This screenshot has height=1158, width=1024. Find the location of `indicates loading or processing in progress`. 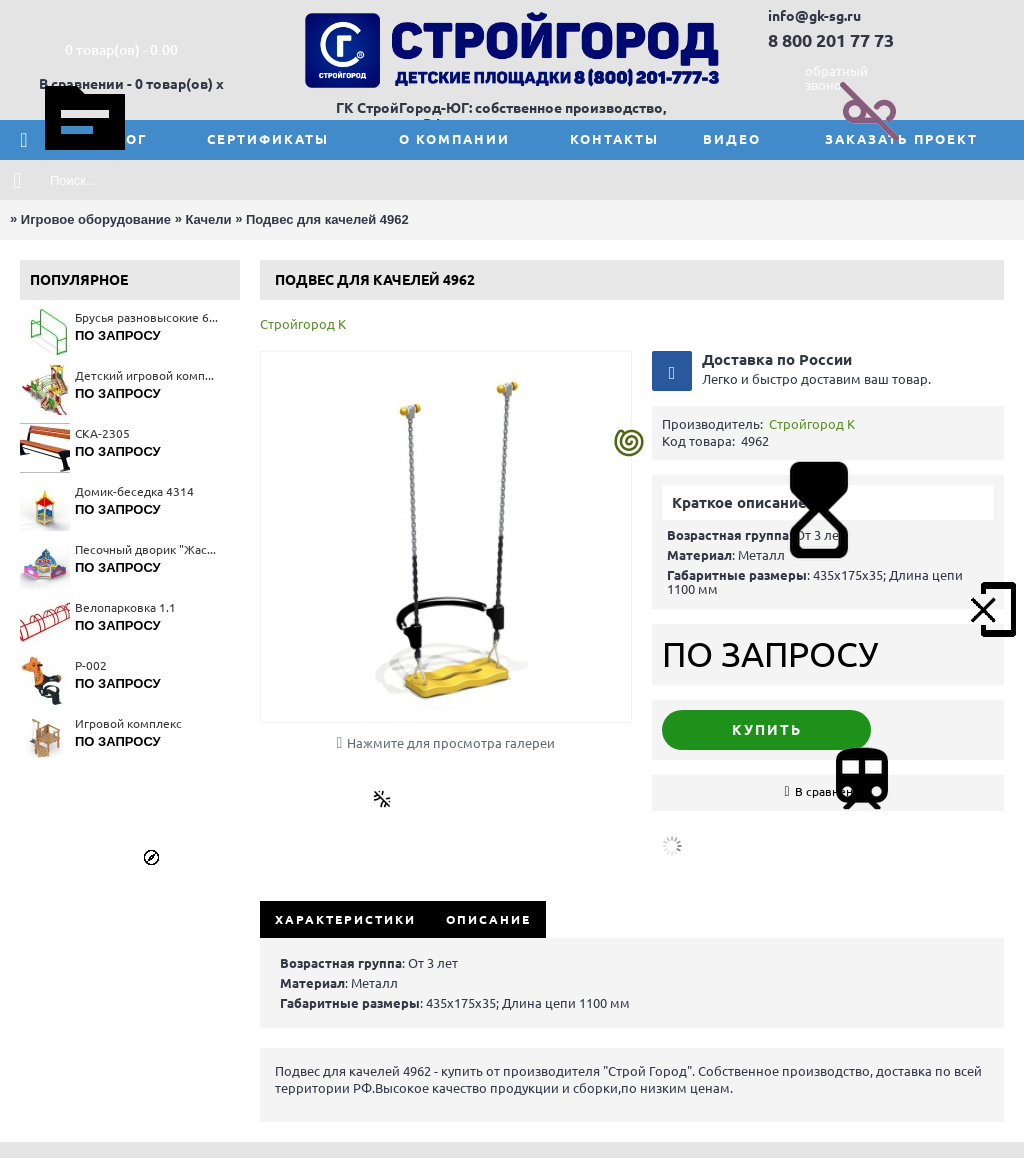

indicates loading or processing in progress is located at coordinates (819, 510).